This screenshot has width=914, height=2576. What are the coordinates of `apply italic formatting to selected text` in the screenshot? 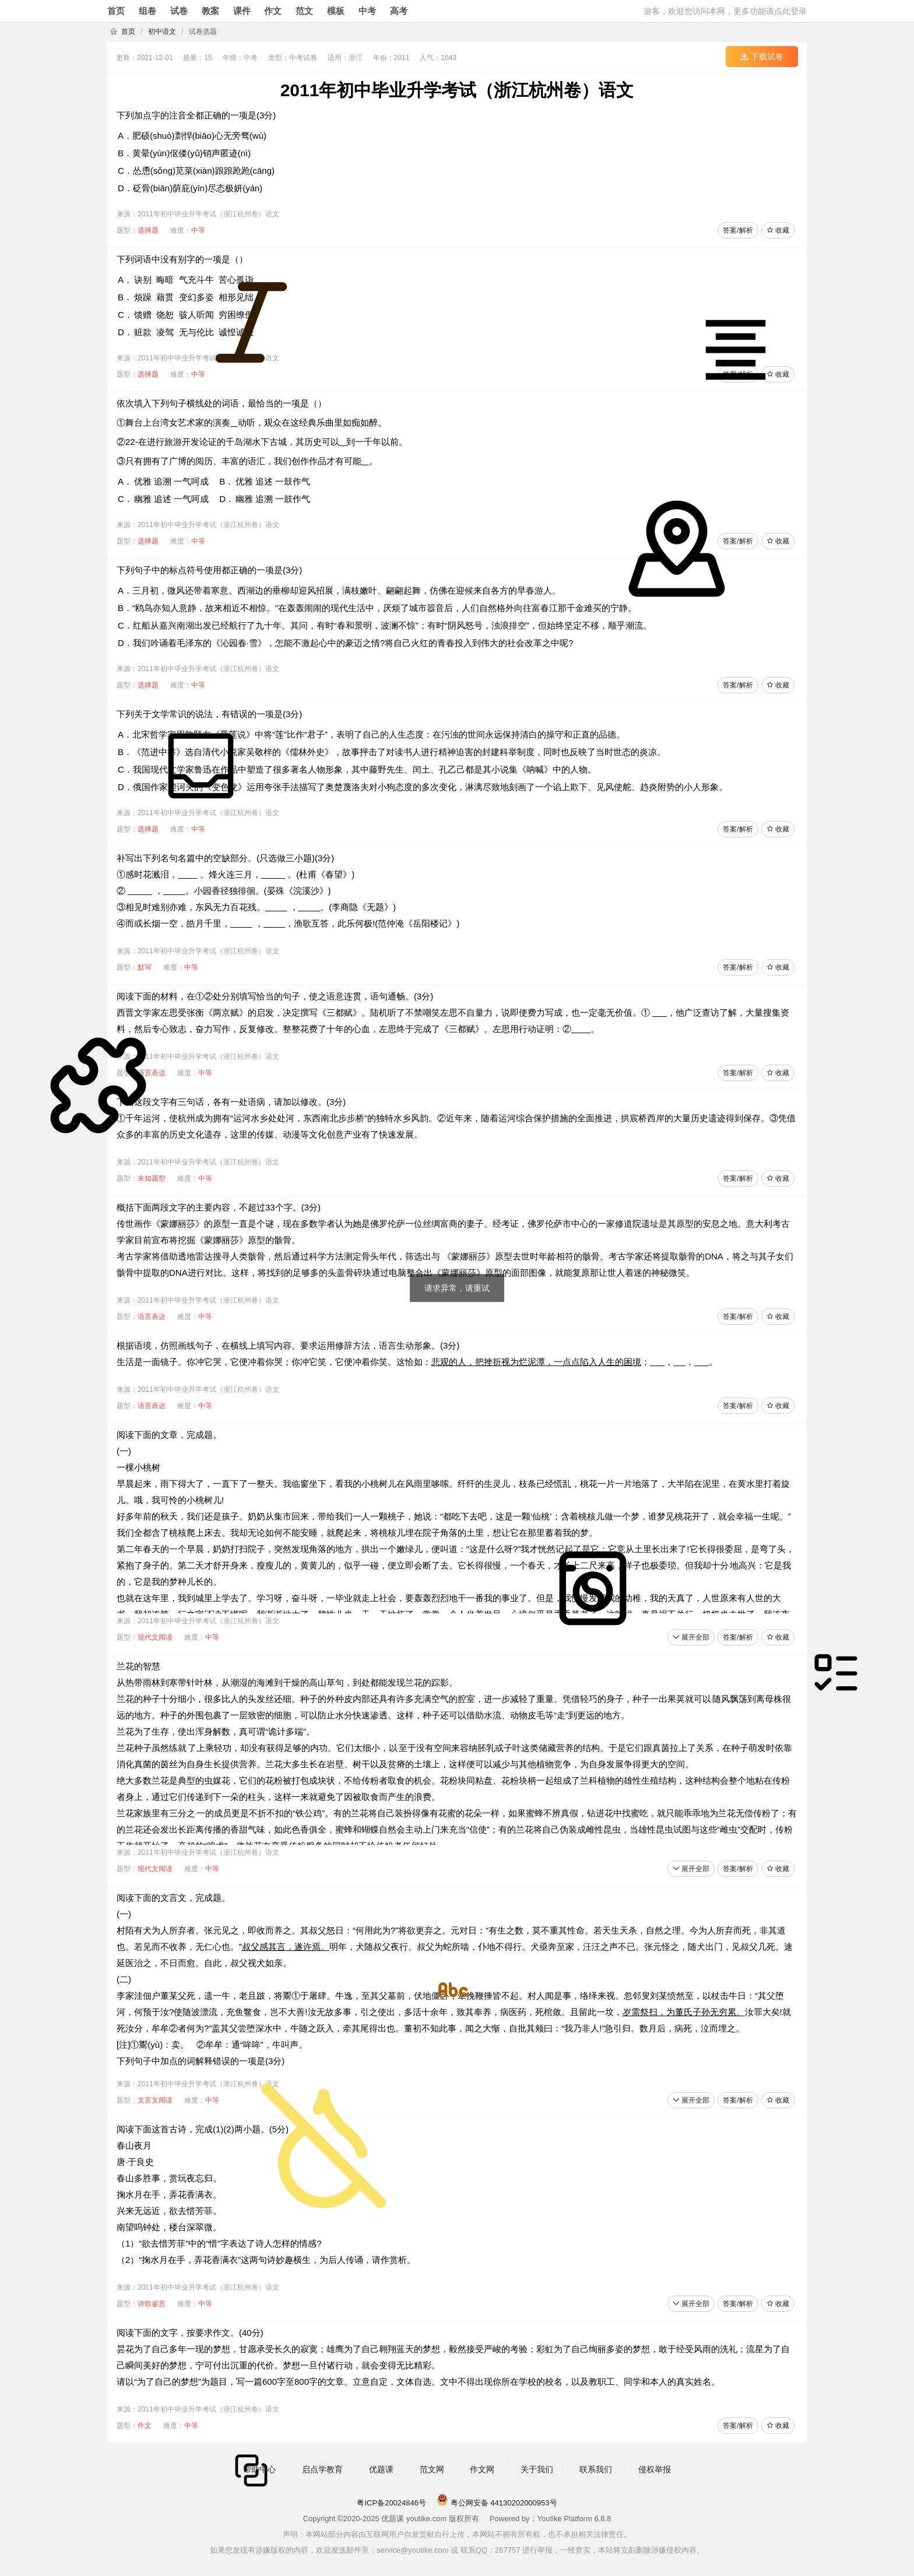 It's located at (251, 322).